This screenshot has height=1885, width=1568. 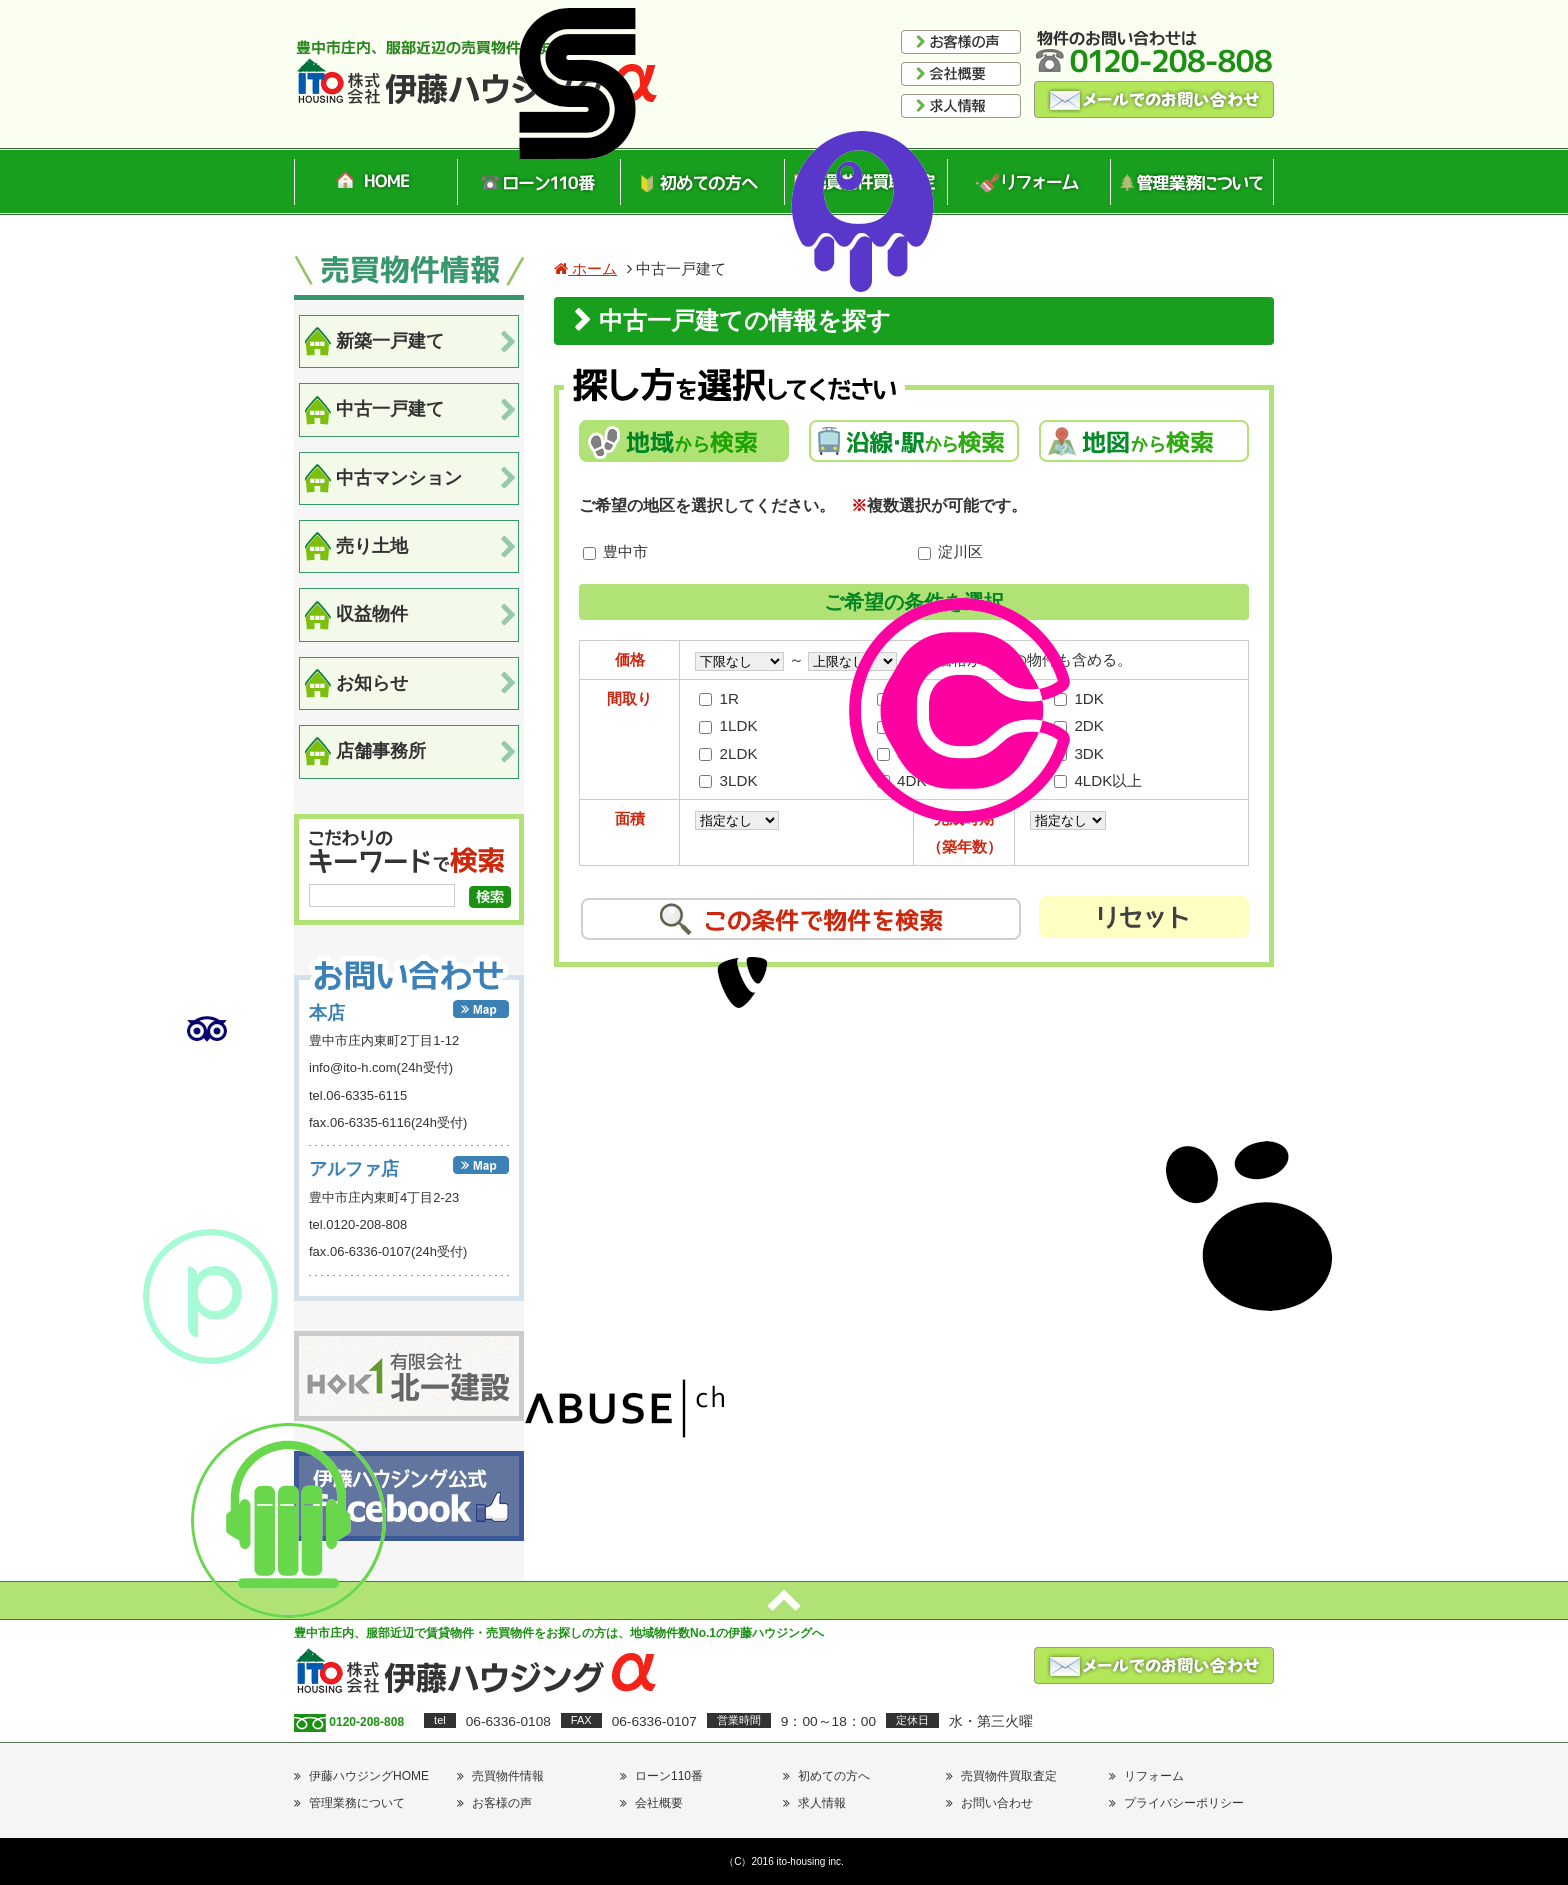 I want to click on planet logo, so click(x=210, y=1296).